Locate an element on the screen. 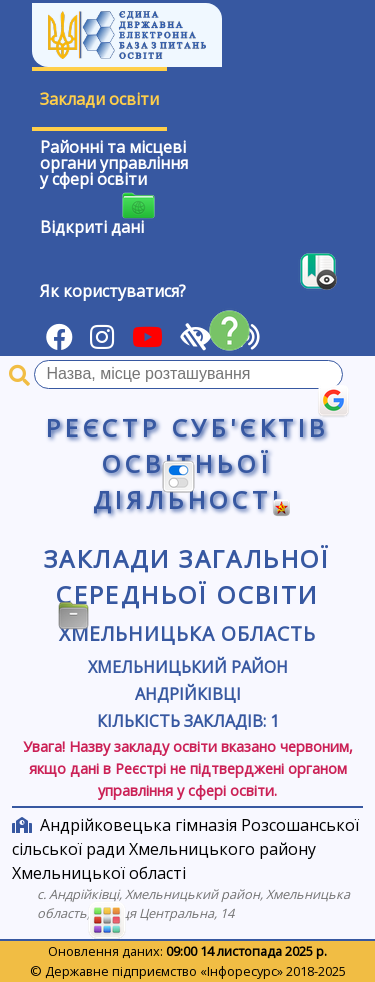 Image resolution: width=375 pixels, height=982 pixels. folder containing html web files is located at coordinates (138, 205).